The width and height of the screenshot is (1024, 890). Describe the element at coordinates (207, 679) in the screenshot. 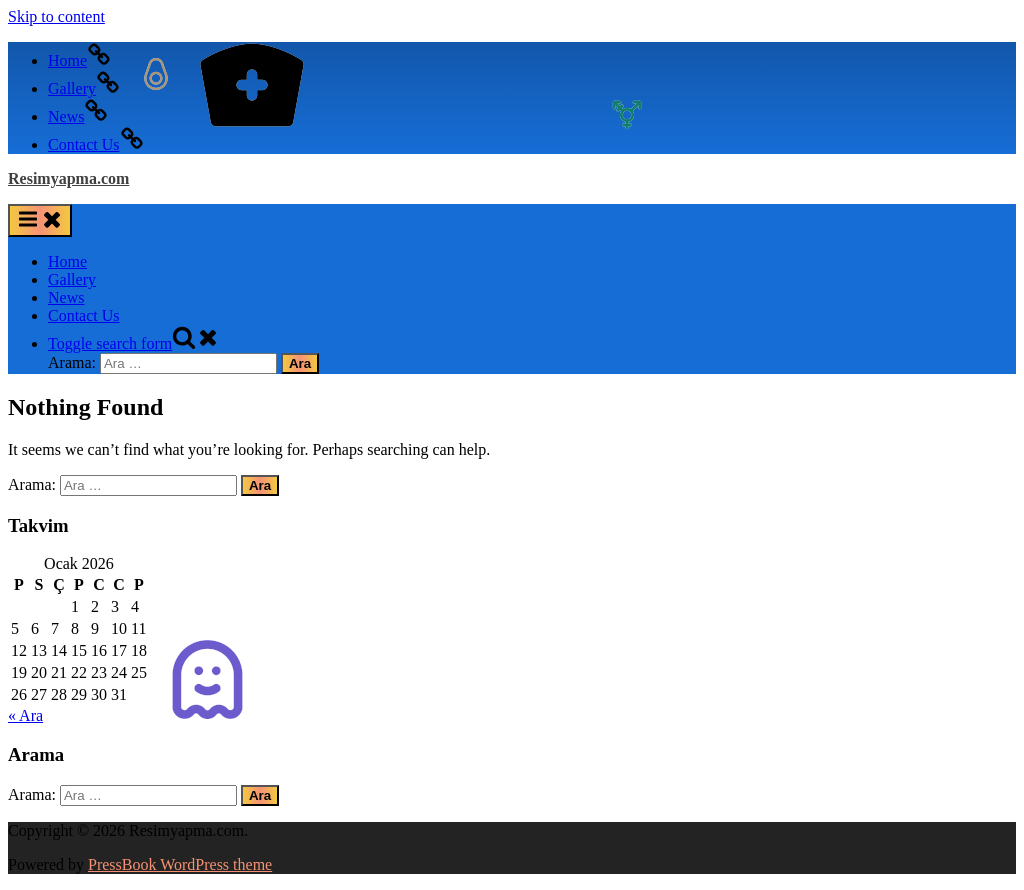

I see `enable ghost mode or incognito browsing` at that location.